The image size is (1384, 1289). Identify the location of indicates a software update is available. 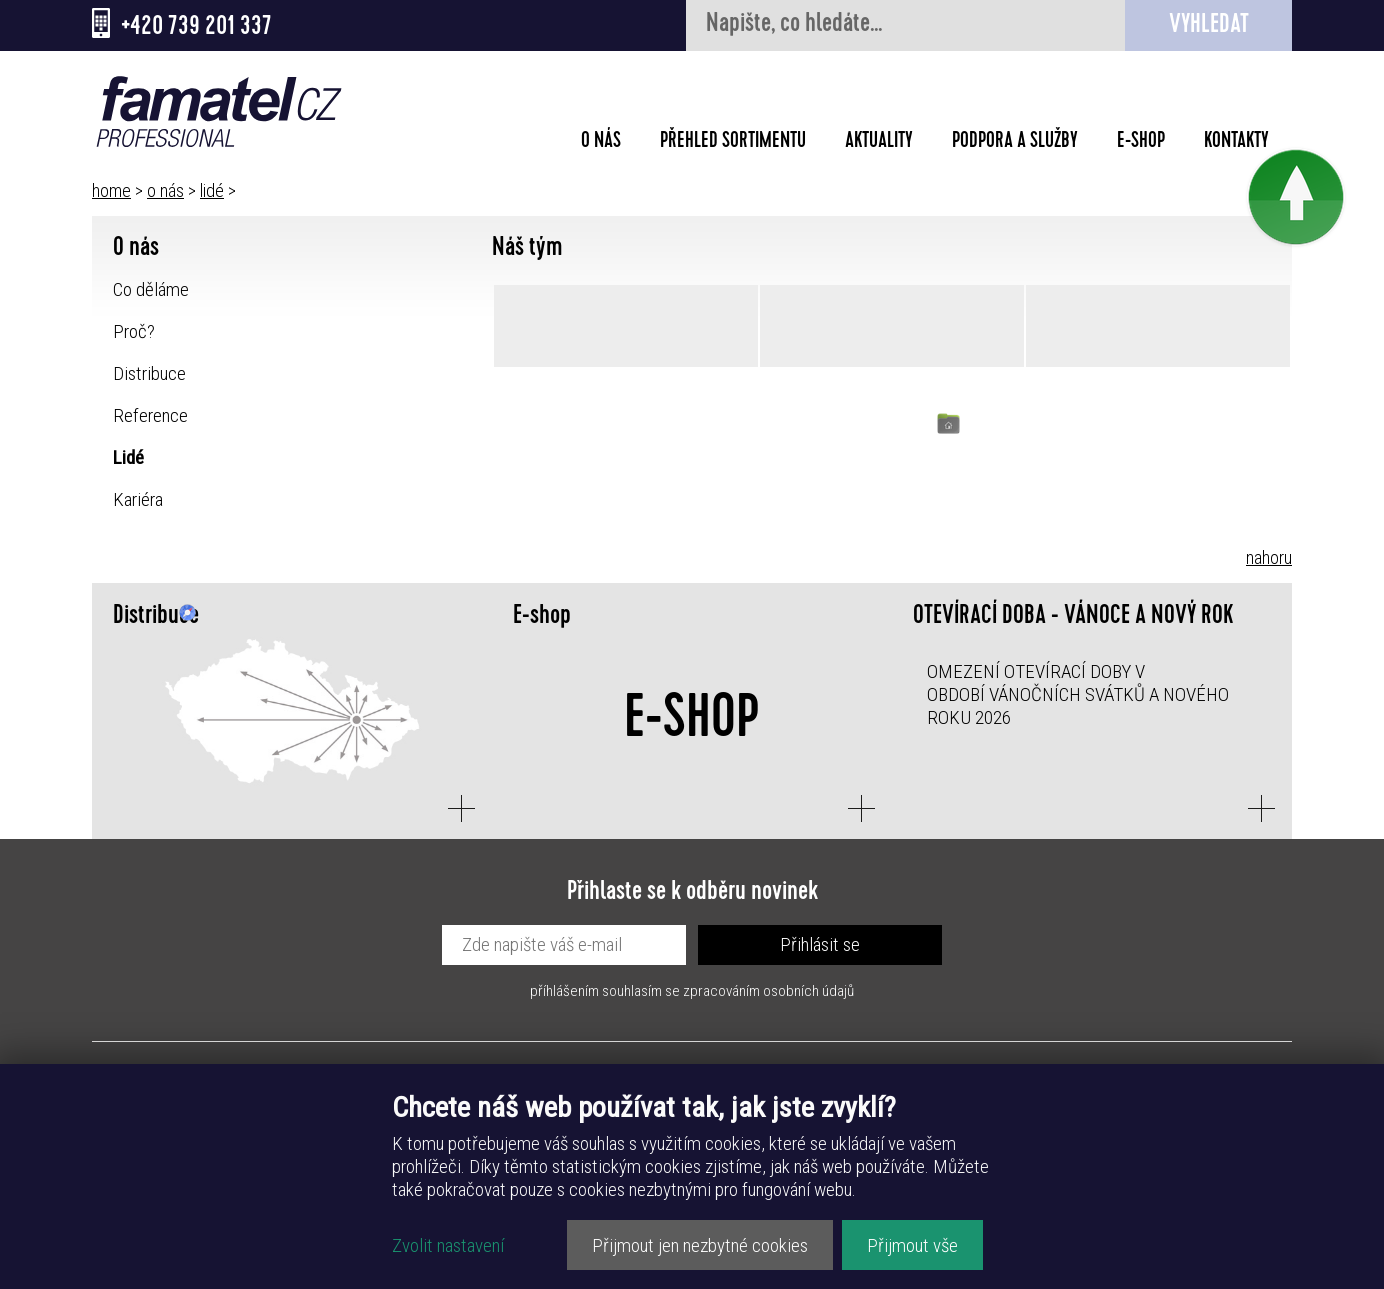
(1296, 197).